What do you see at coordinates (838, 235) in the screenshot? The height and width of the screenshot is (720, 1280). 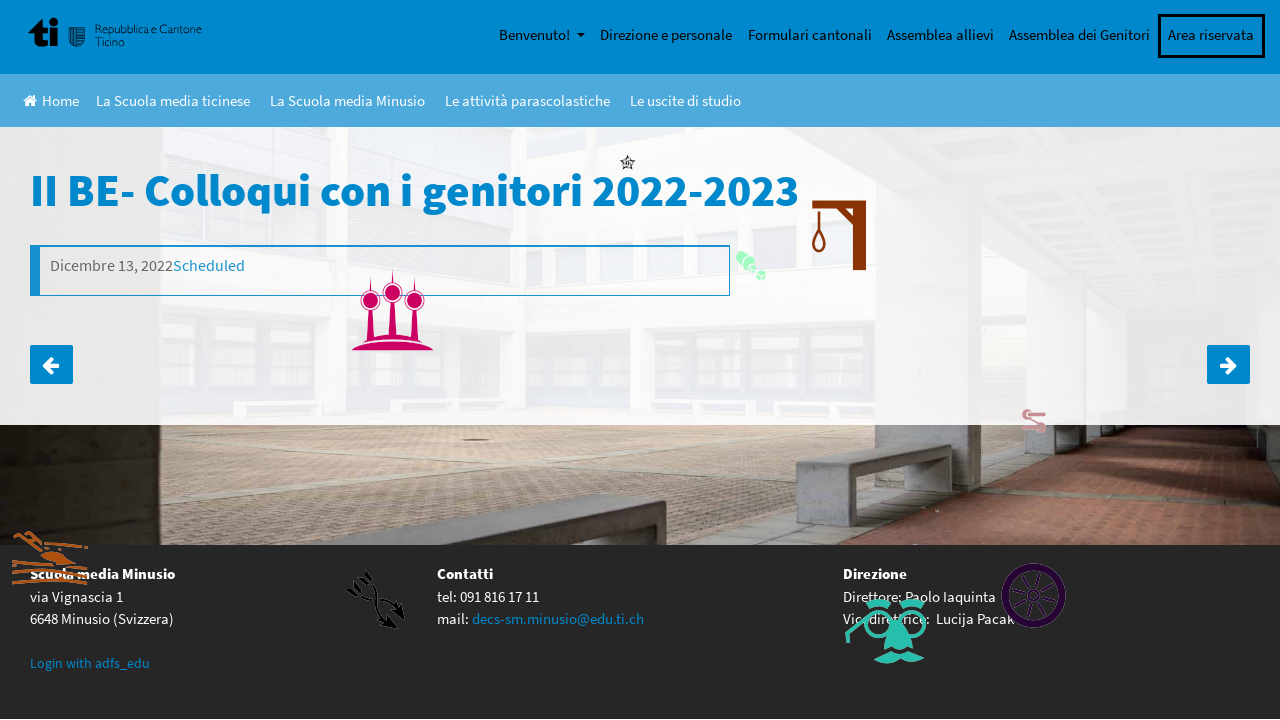 I see `hangman game or word guessing puzzle` at bounding box center [838, 235].